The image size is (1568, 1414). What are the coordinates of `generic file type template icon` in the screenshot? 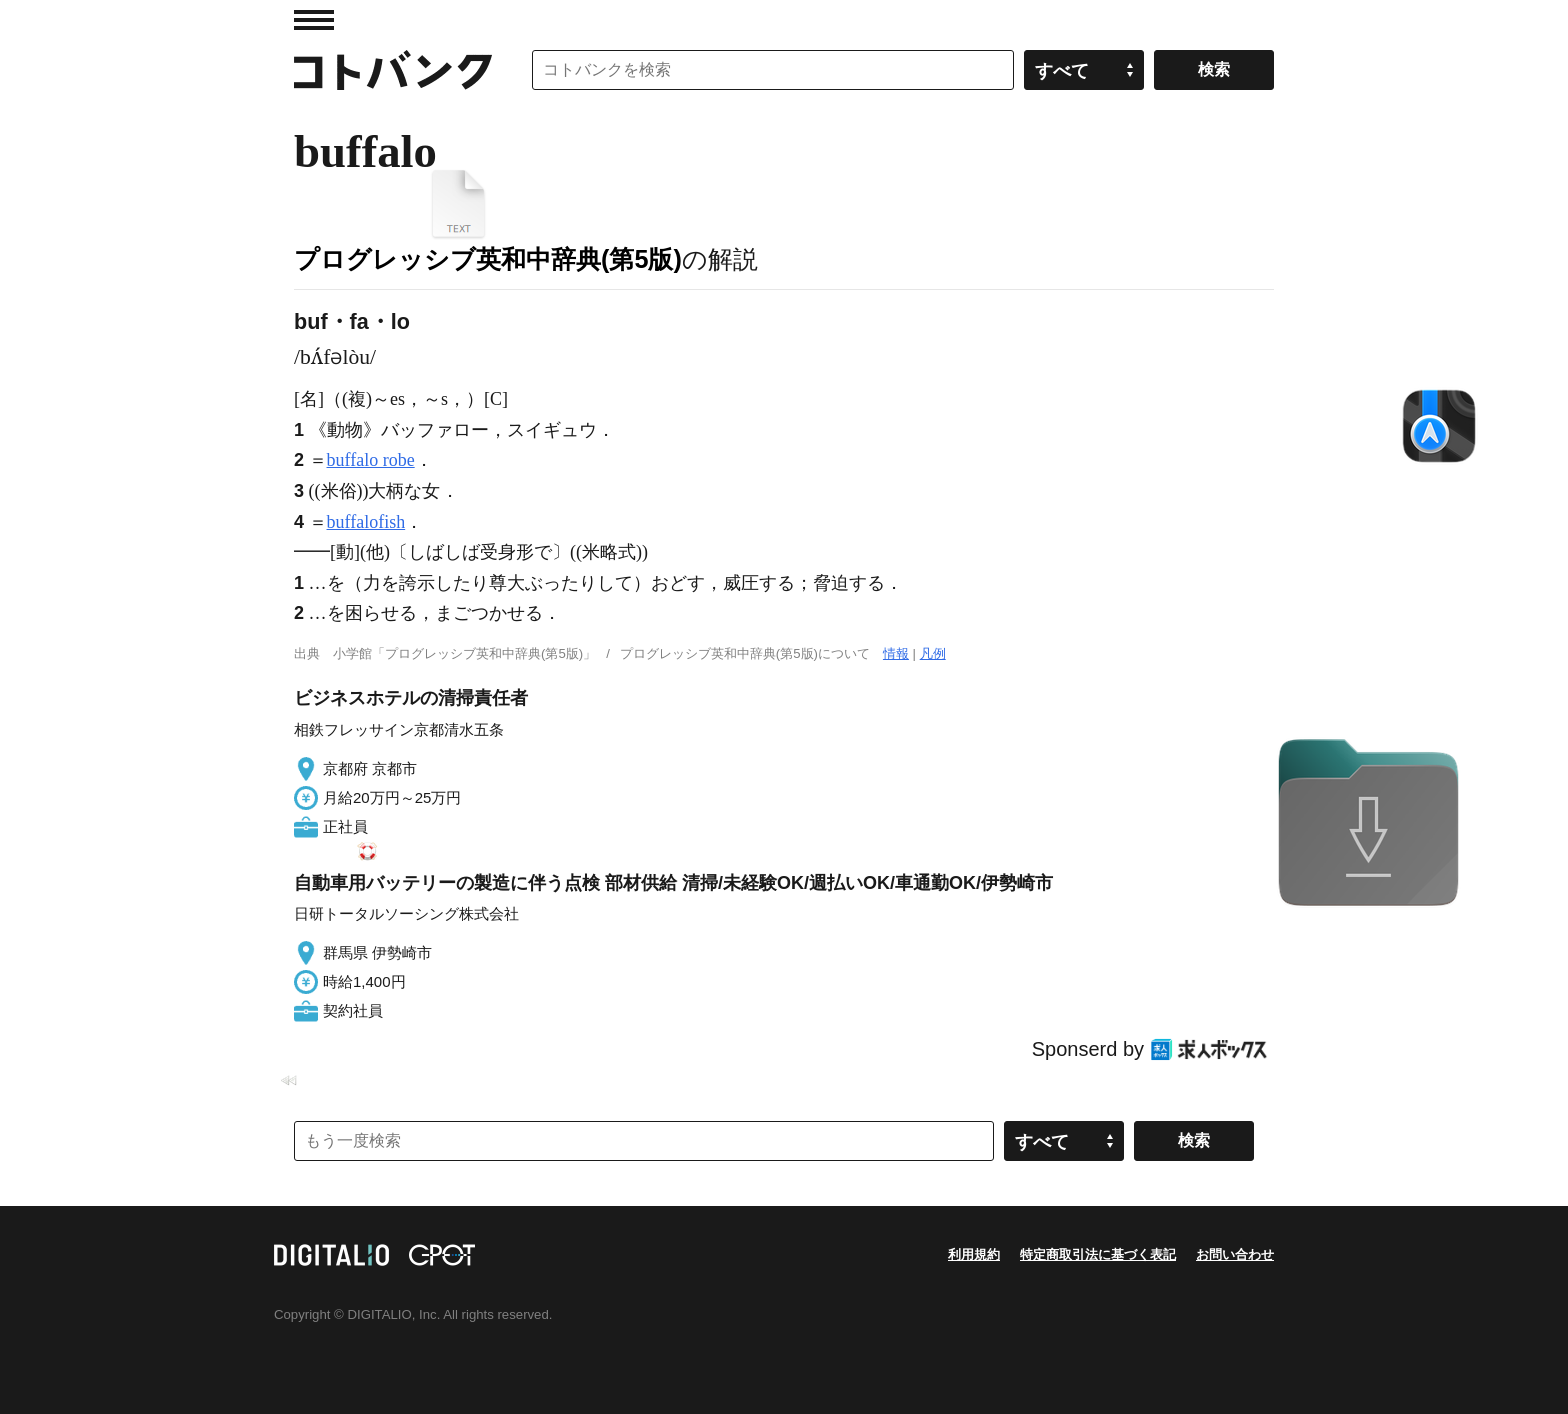 It's located at (458, 204).